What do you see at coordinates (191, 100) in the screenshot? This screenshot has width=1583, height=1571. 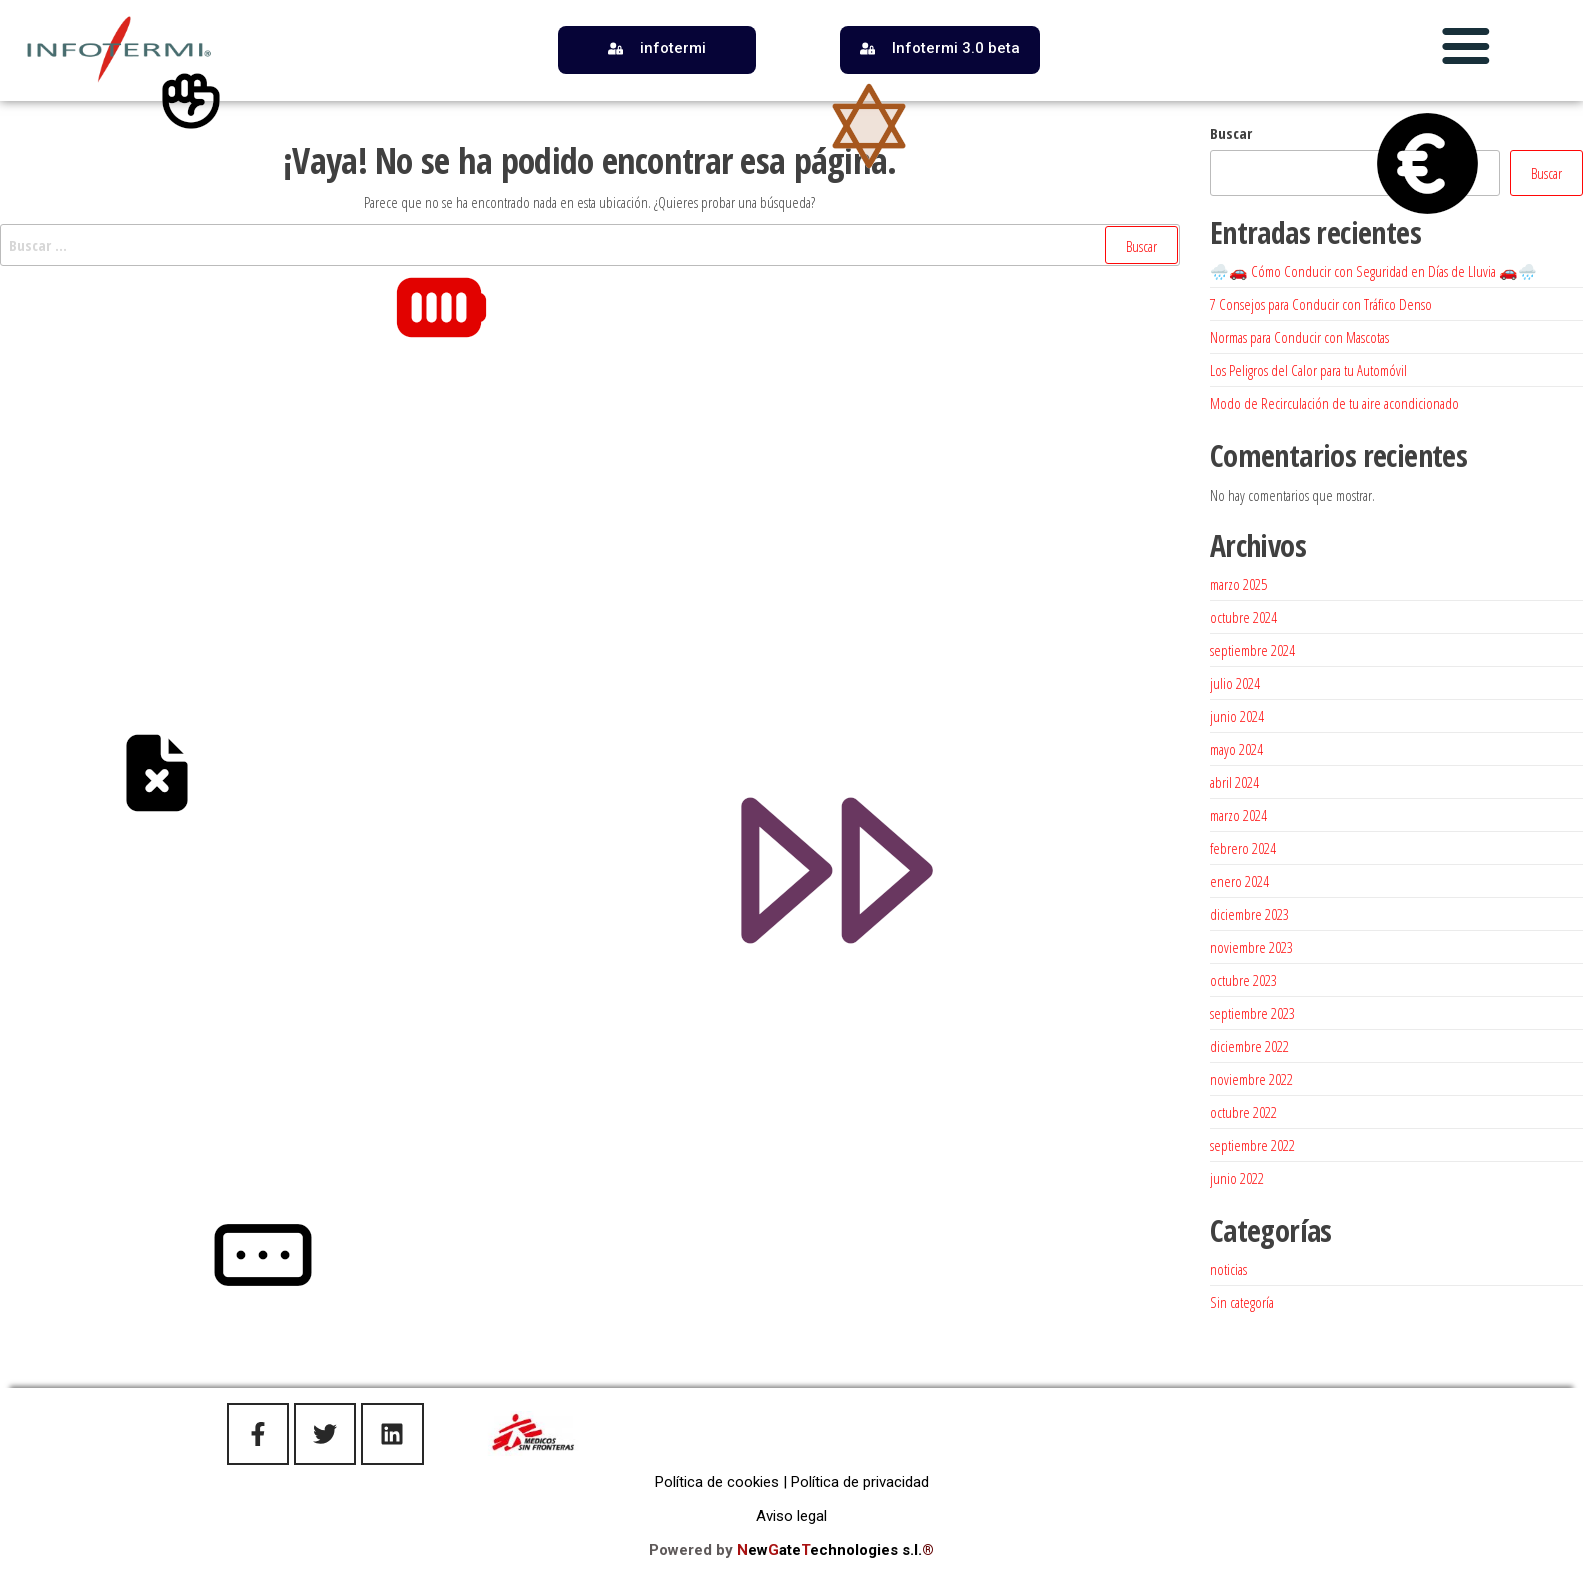 I see `indicates solidarity or support action` at bounding box center [191, 100].